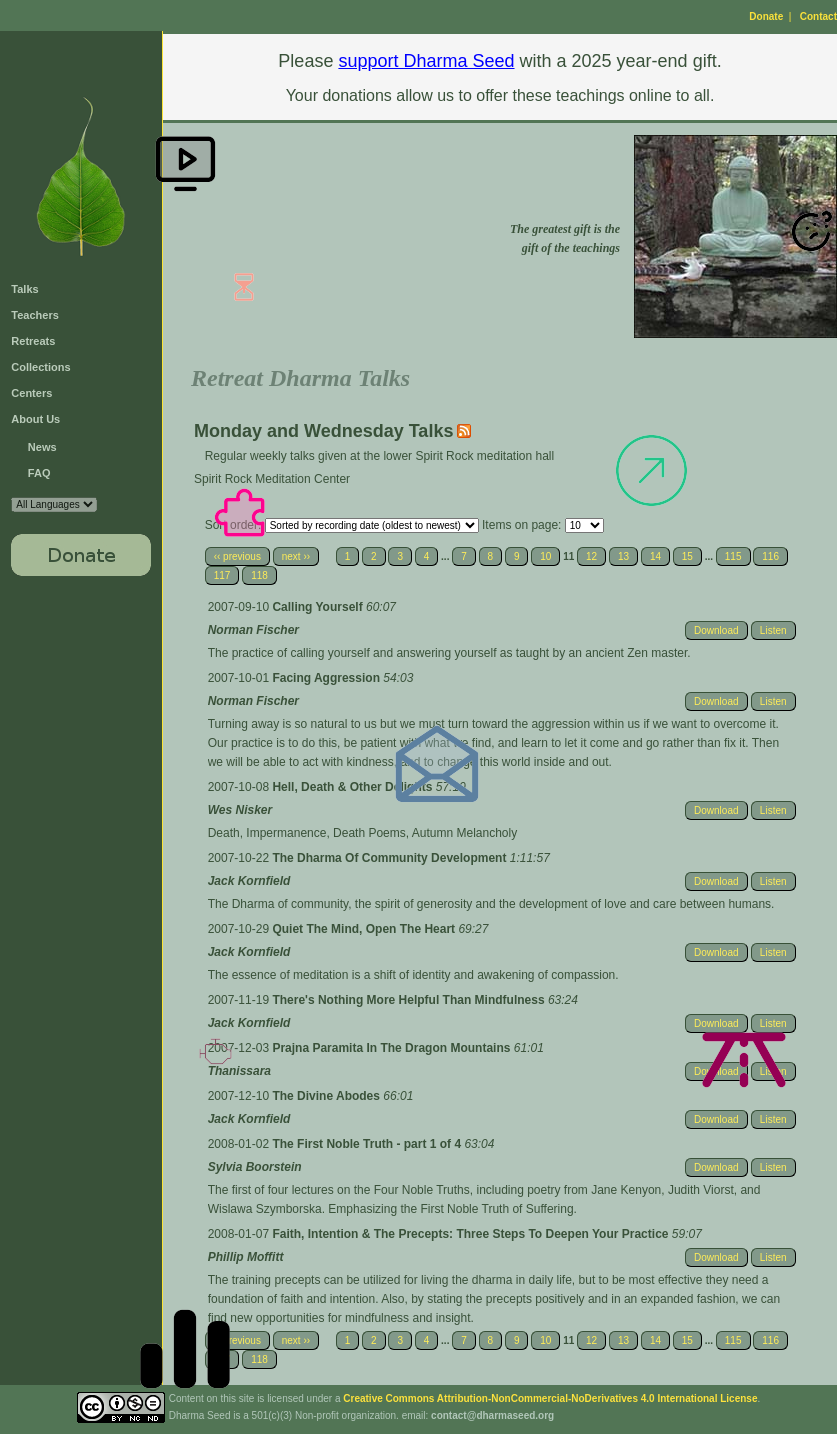  I want to click on view an opened or read email, so click(437, 767).